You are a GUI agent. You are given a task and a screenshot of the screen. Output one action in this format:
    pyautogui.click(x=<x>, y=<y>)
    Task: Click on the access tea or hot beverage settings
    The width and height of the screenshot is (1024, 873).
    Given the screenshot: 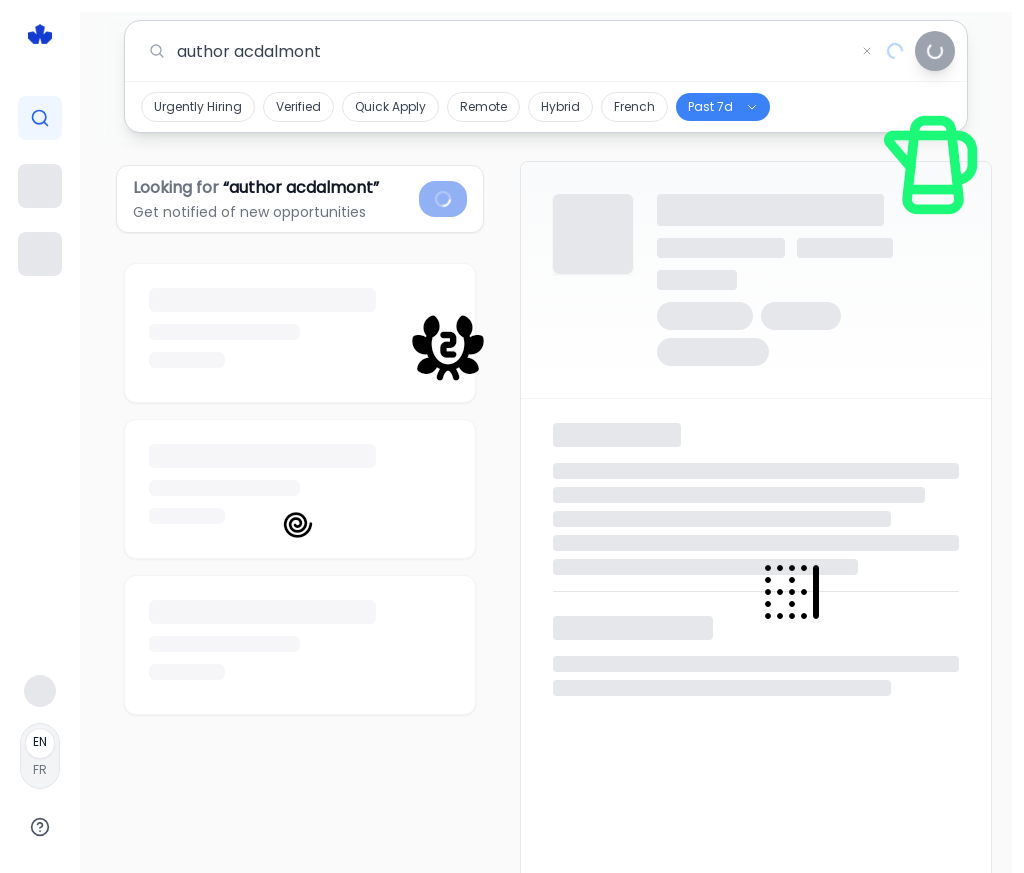 What is the action you would take?
    pyautogui.click(x=933, y=165)
    